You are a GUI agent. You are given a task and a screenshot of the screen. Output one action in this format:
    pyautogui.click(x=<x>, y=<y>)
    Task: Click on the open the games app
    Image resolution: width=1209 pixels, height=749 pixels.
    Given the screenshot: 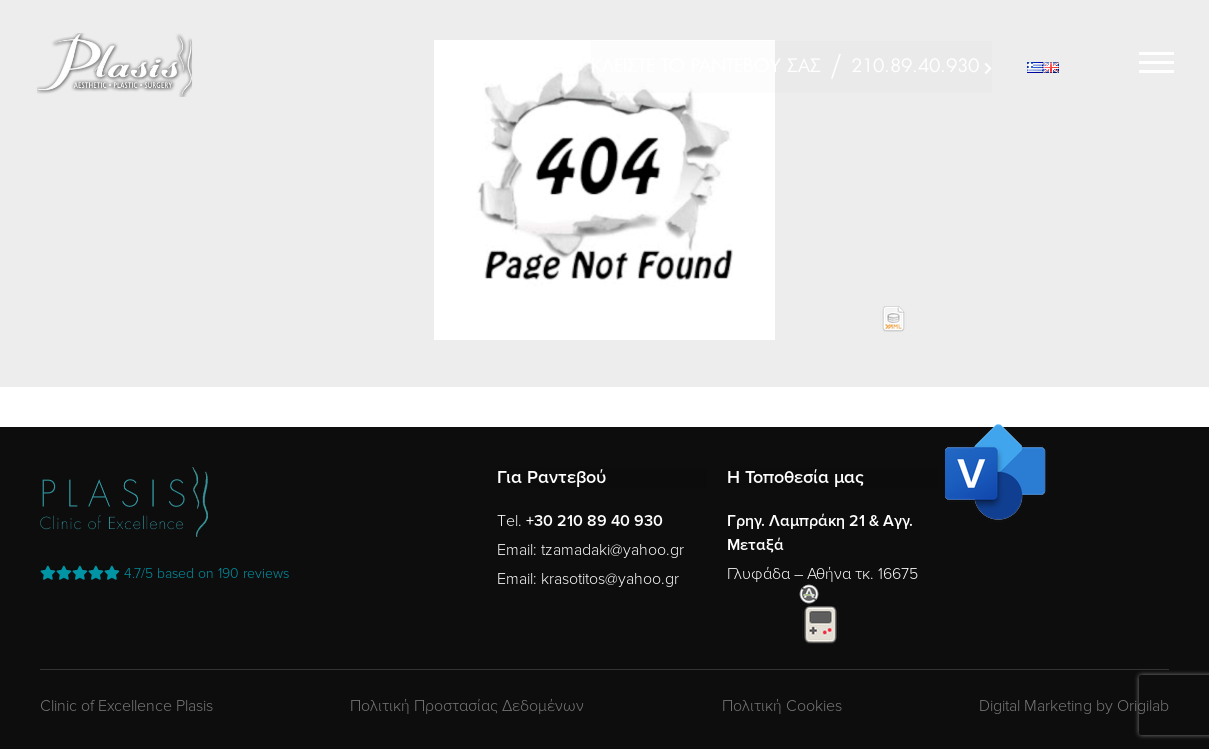 What is the action you would take?
    pyautogui.click(x=820, y=624)
    